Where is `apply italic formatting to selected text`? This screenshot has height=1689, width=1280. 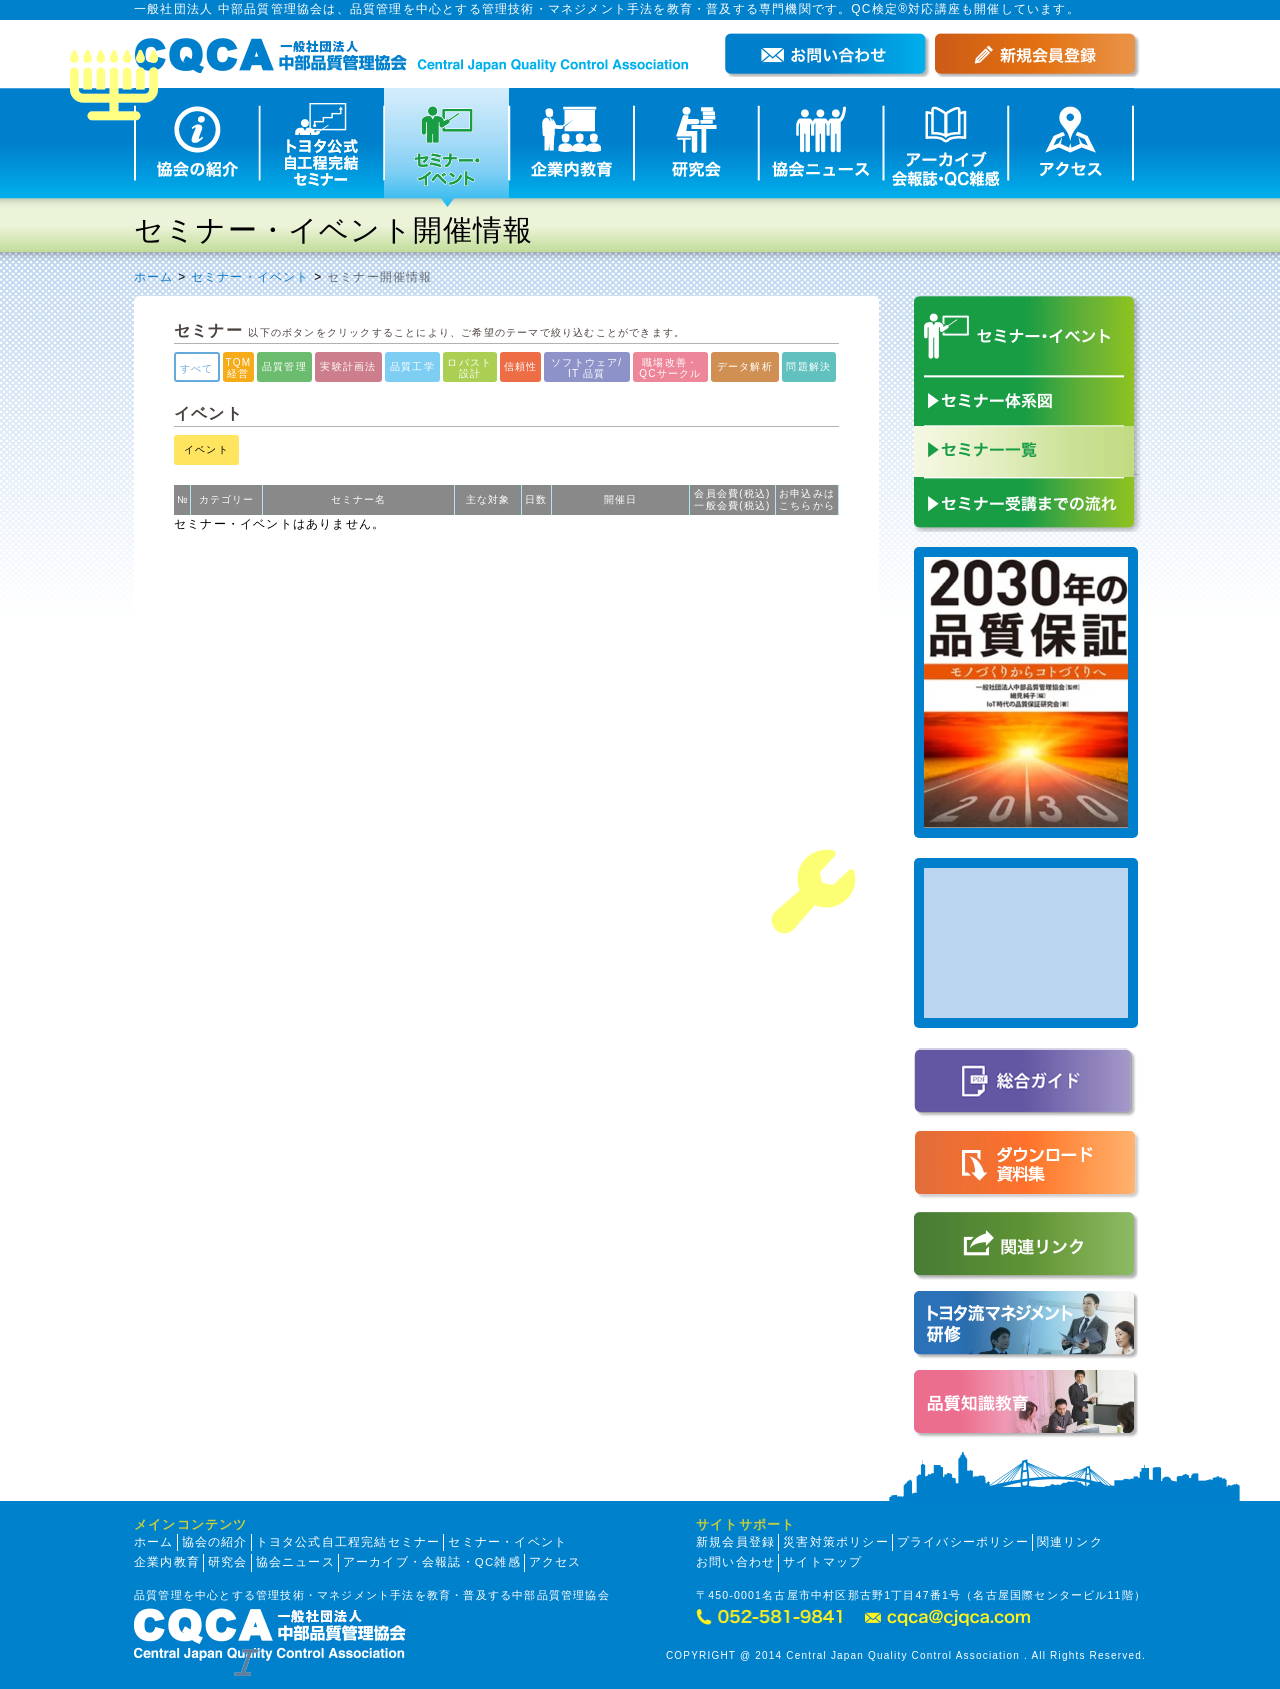
apply italic formatting to selected text is located at coordinates (246, 1662).